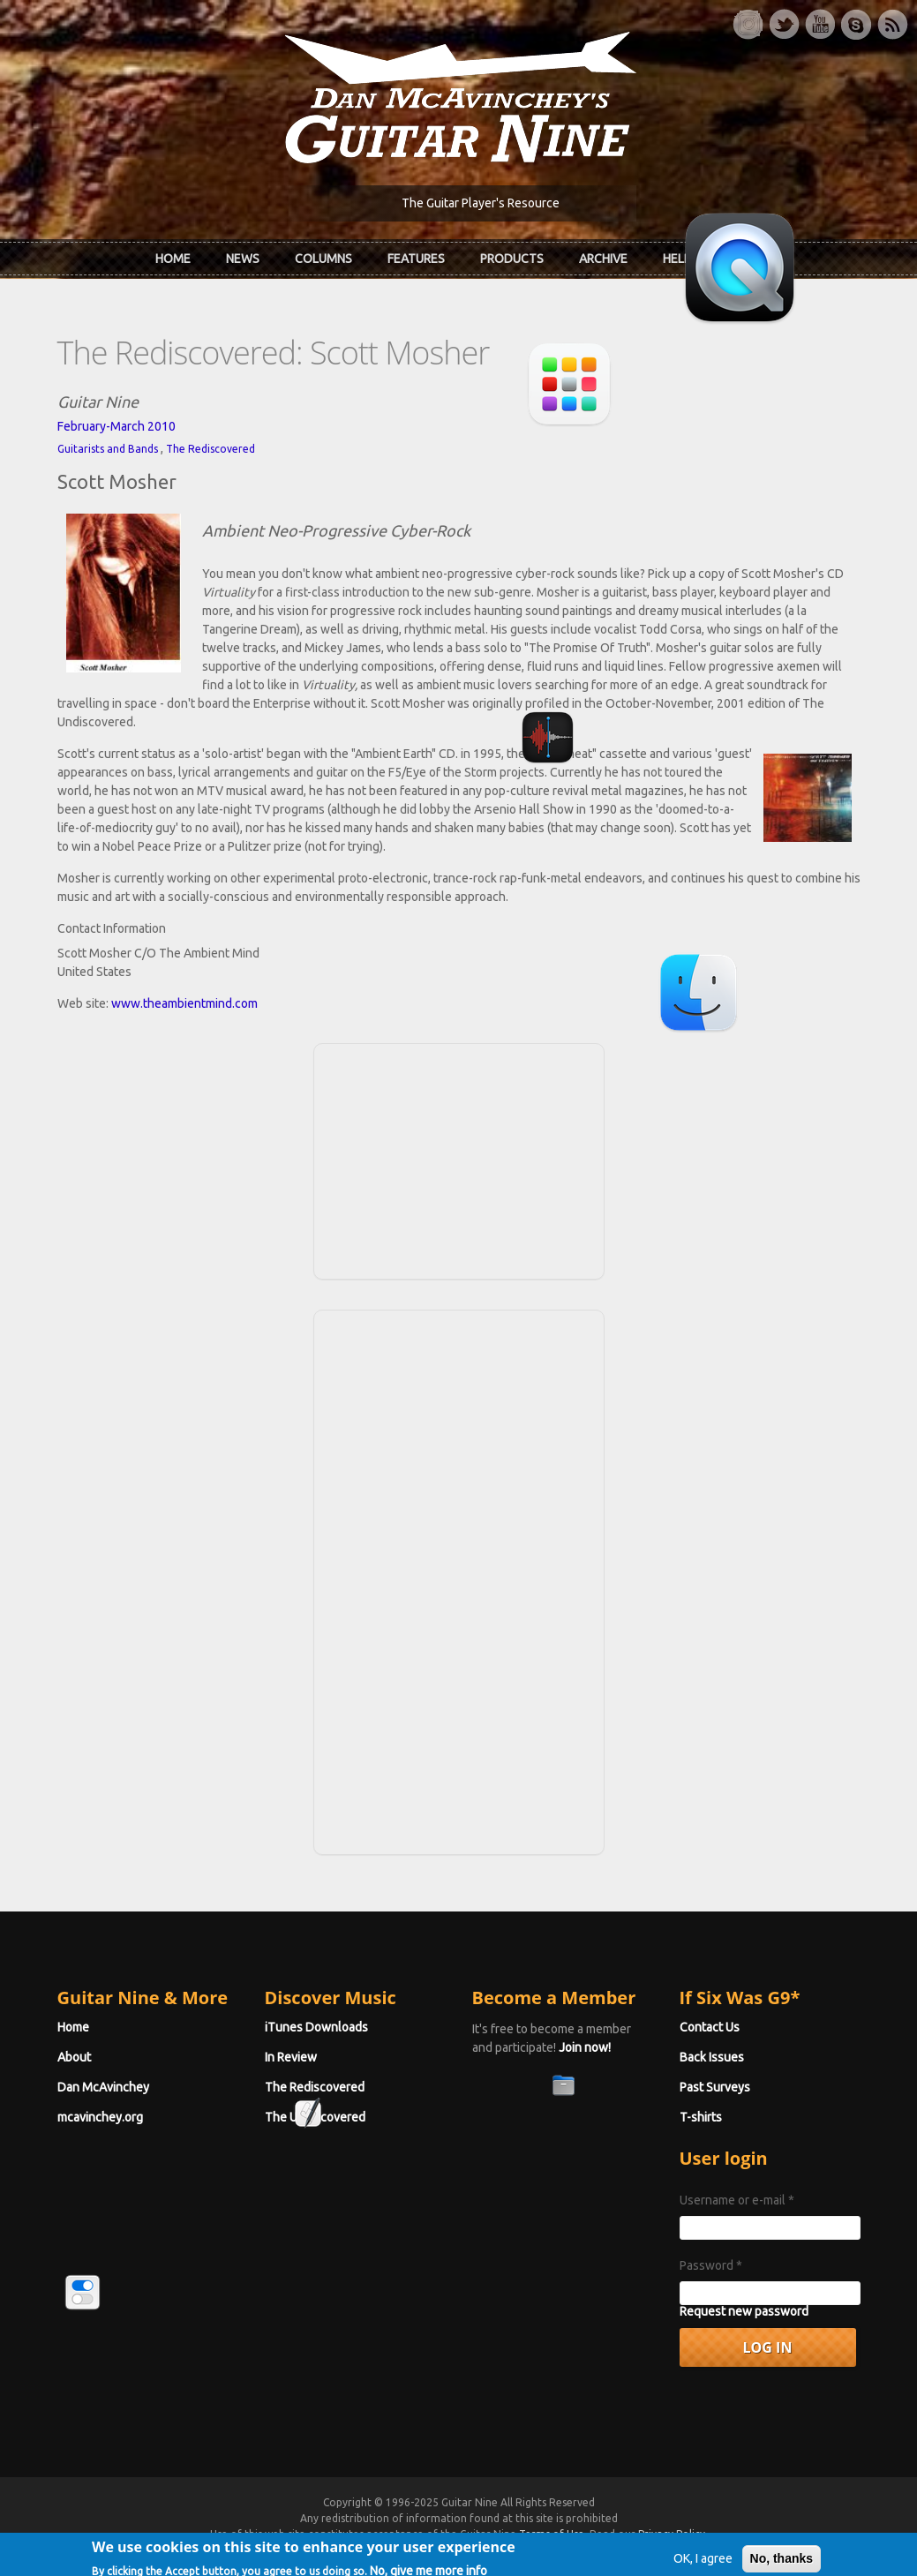  I want to click on open the voice memos app, so click(547, 737).